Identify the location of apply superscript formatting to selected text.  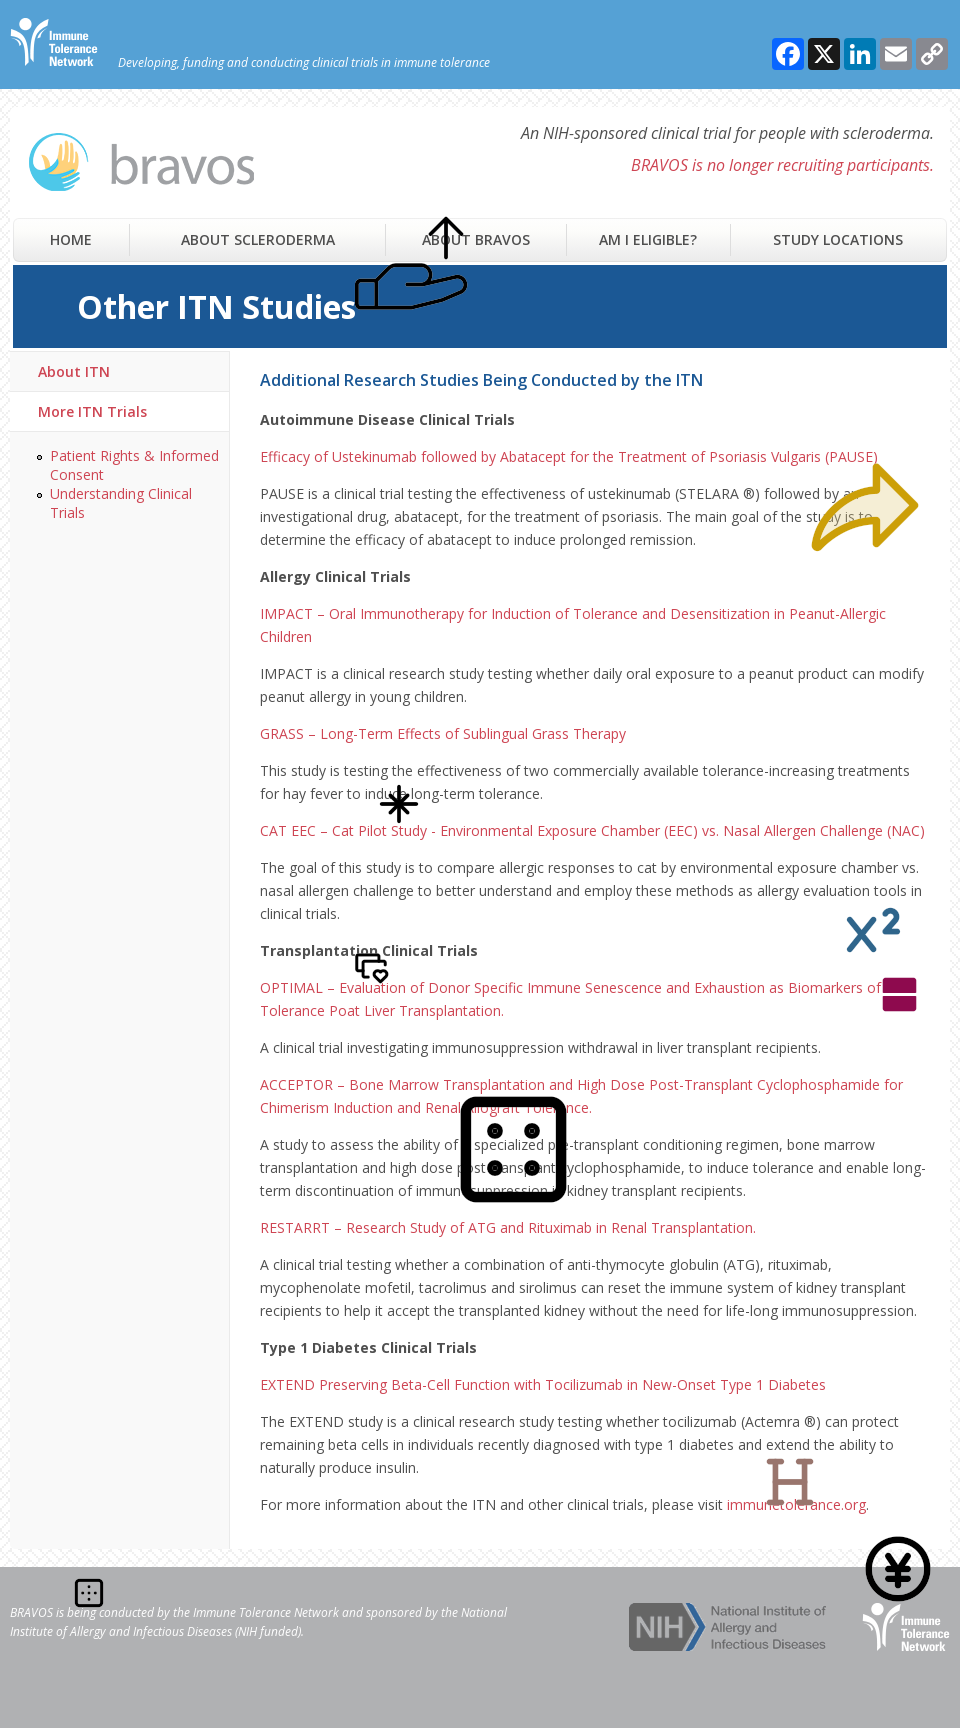
(870, 934).